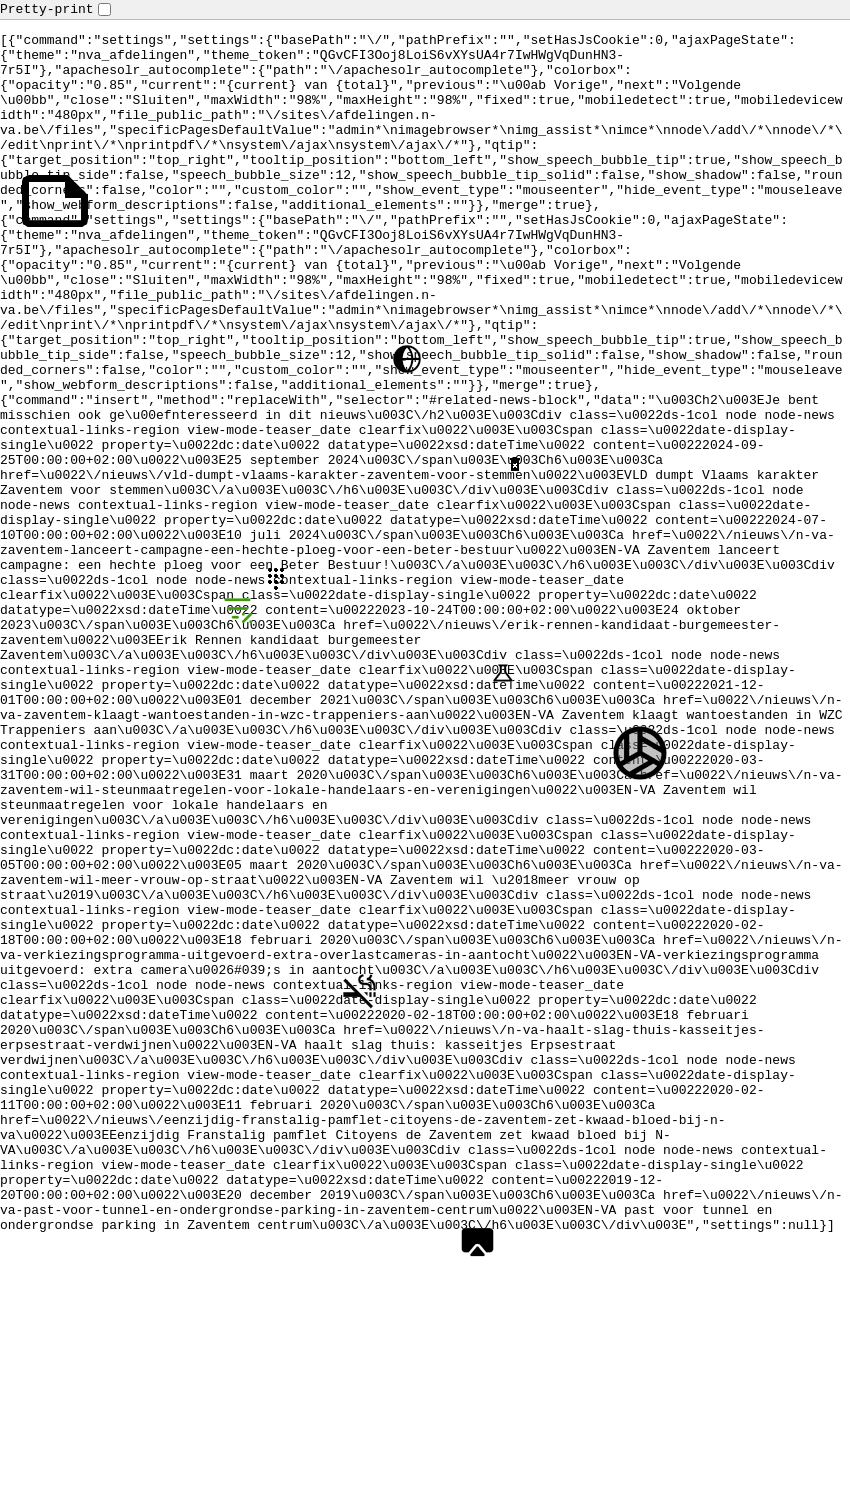 Image resolution: width=850 pixels, height=1486 pixels. What do you see at coordinates (55, 201) in the screenshot?
I see `create a new note` at bounding box center [55, 201].